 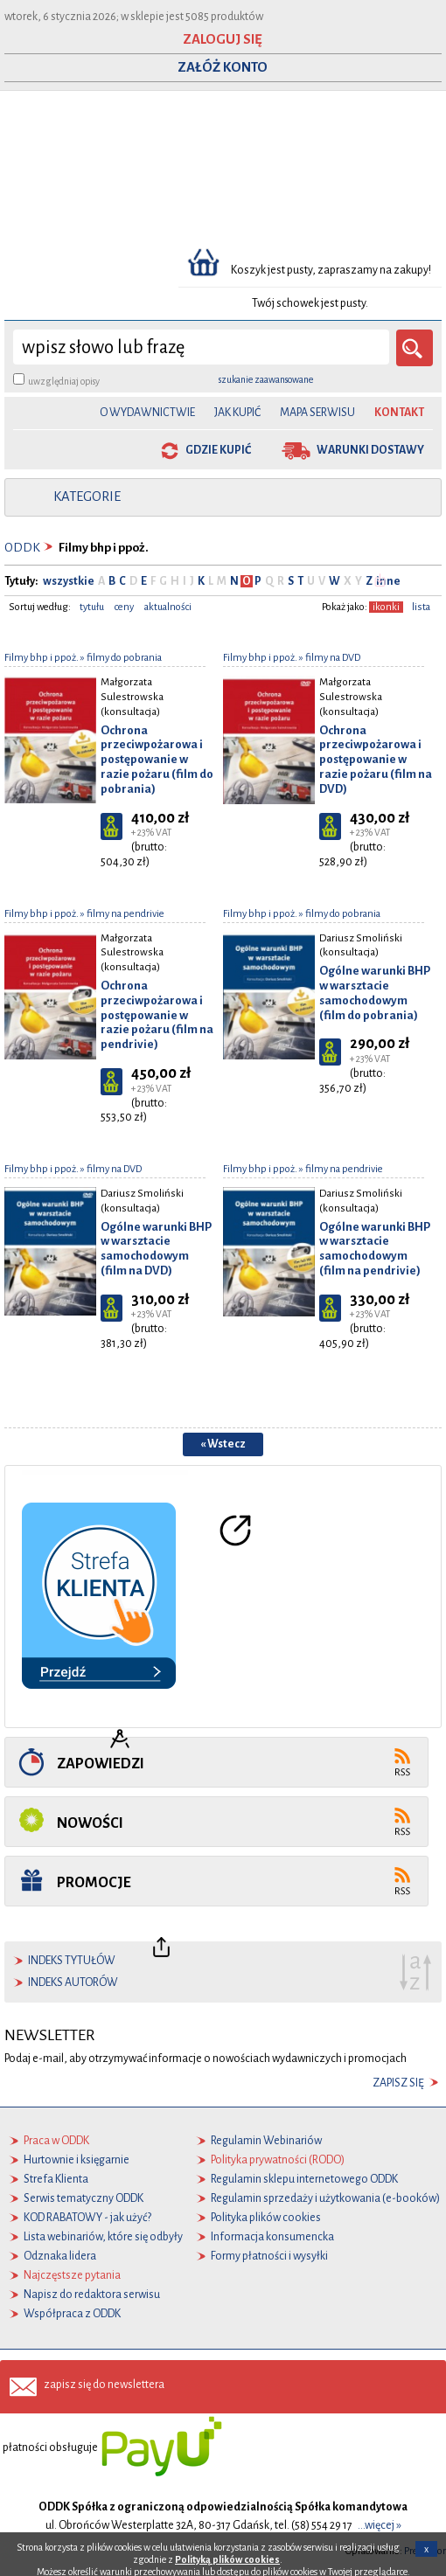 What do you see at coordinates (161, 1947) in the screenshot?
I see `share content to another app or platform` at bounding box center [161, 1947].